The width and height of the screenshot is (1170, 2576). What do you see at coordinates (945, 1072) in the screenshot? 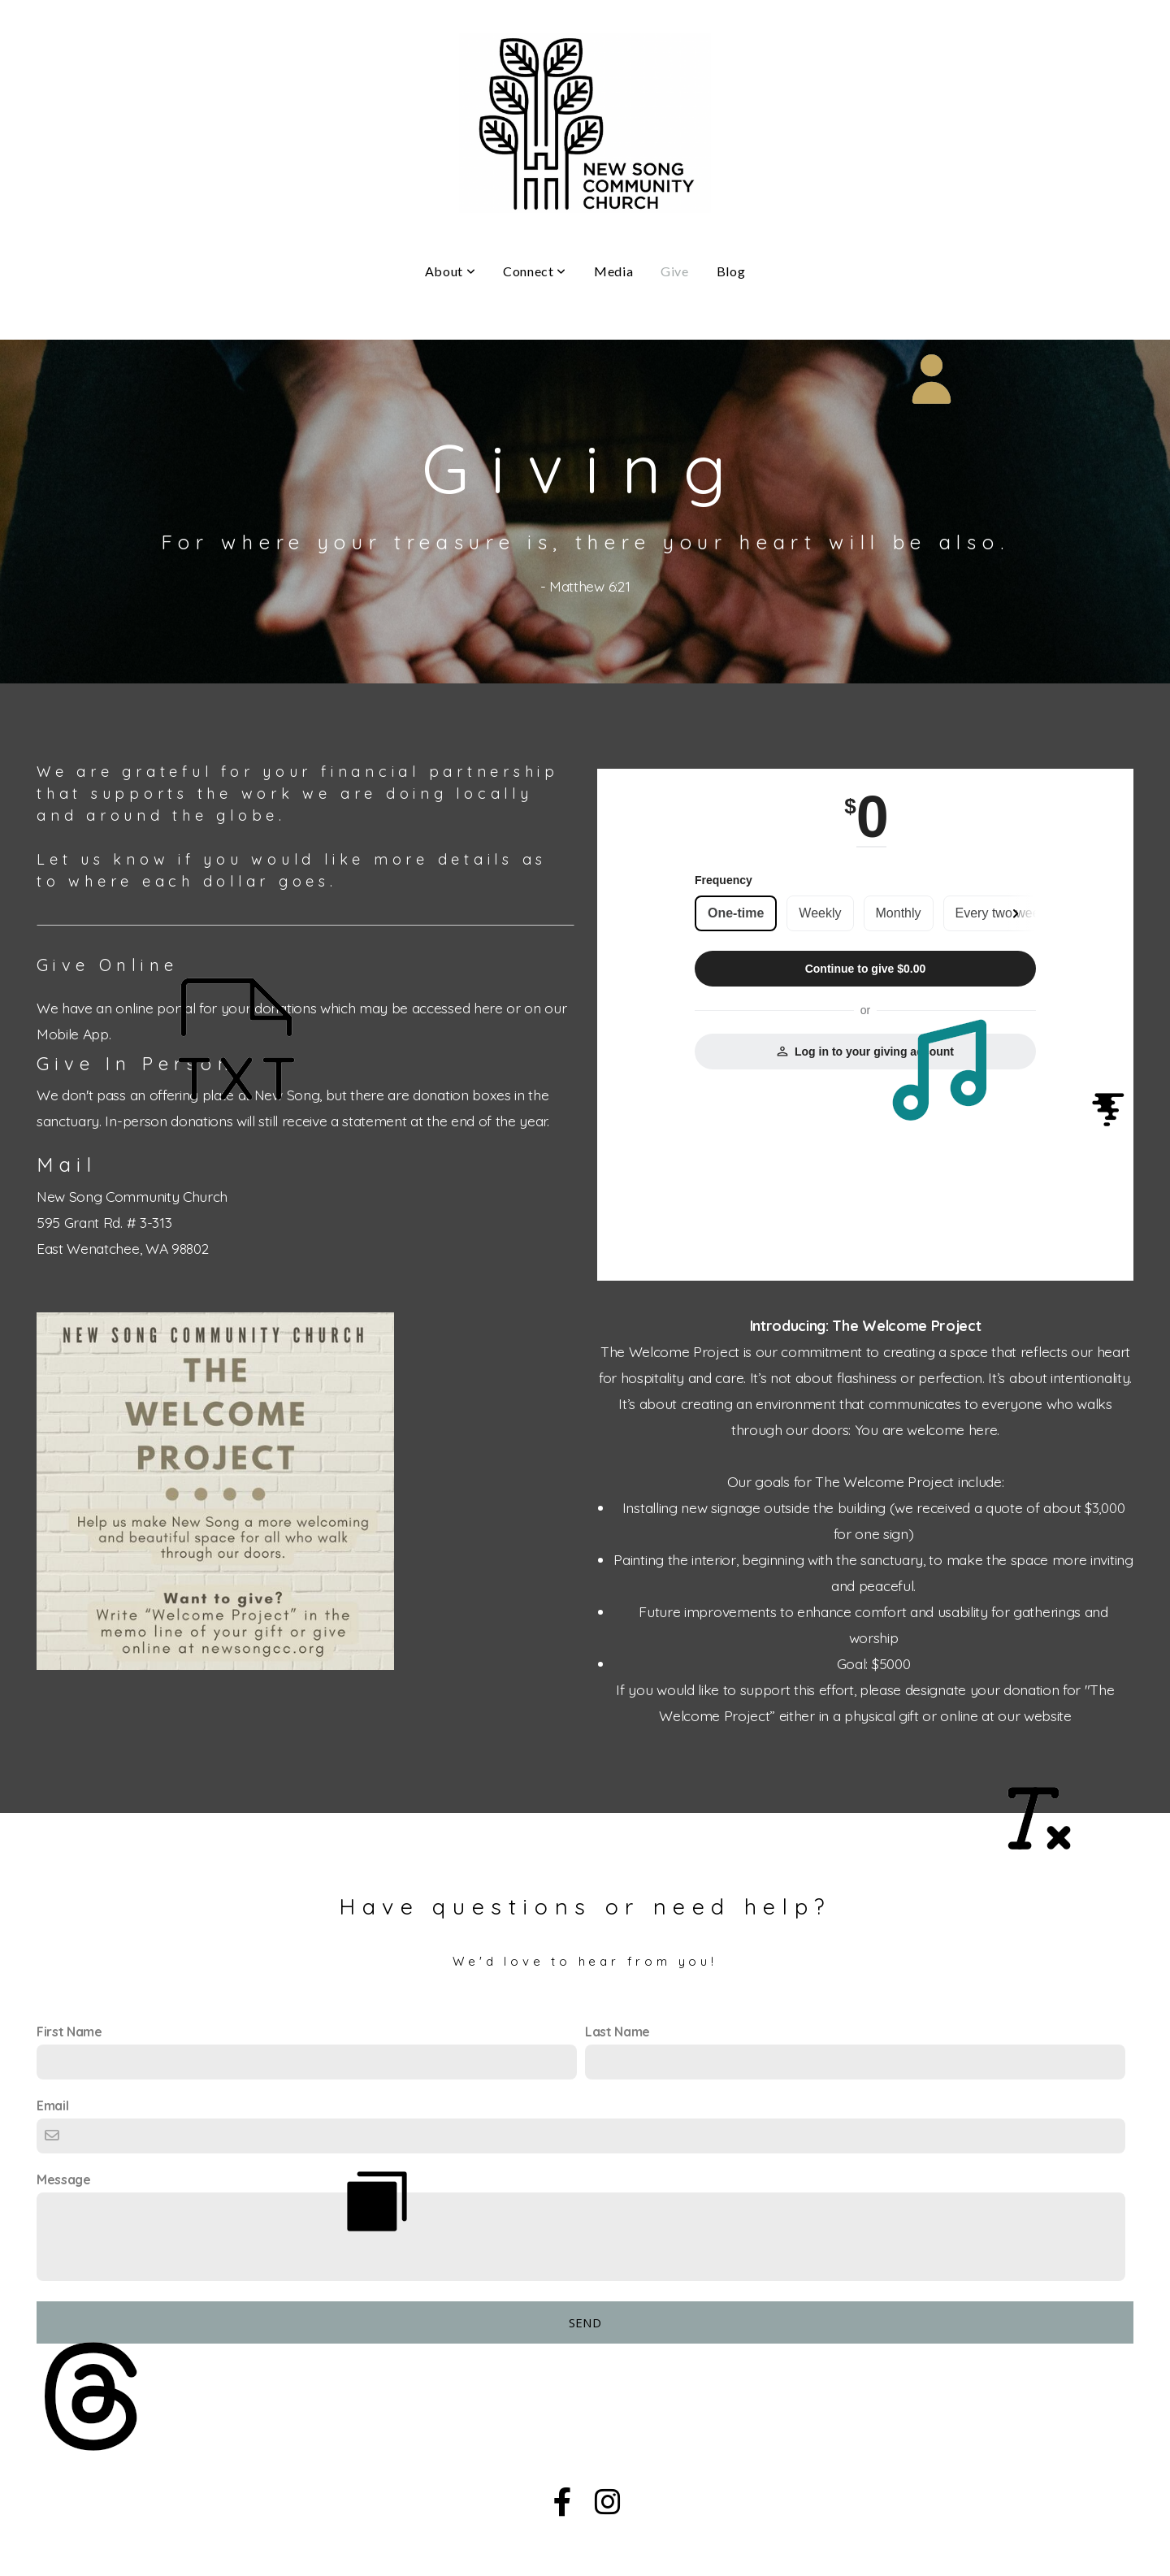
I see `access music library or audio files` at bounding box center [945, 1072].